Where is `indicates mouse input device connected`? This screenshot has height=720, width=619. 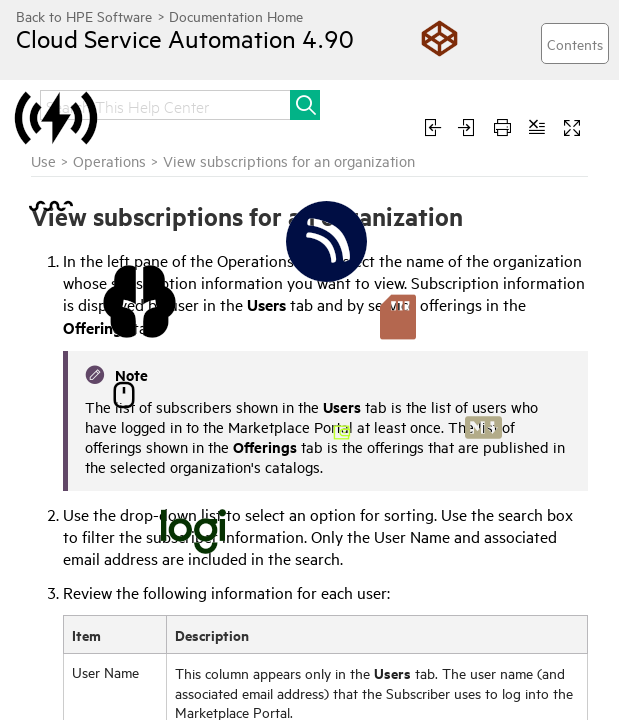
indicates mouse input device connected is located at coordinates (124, 395).